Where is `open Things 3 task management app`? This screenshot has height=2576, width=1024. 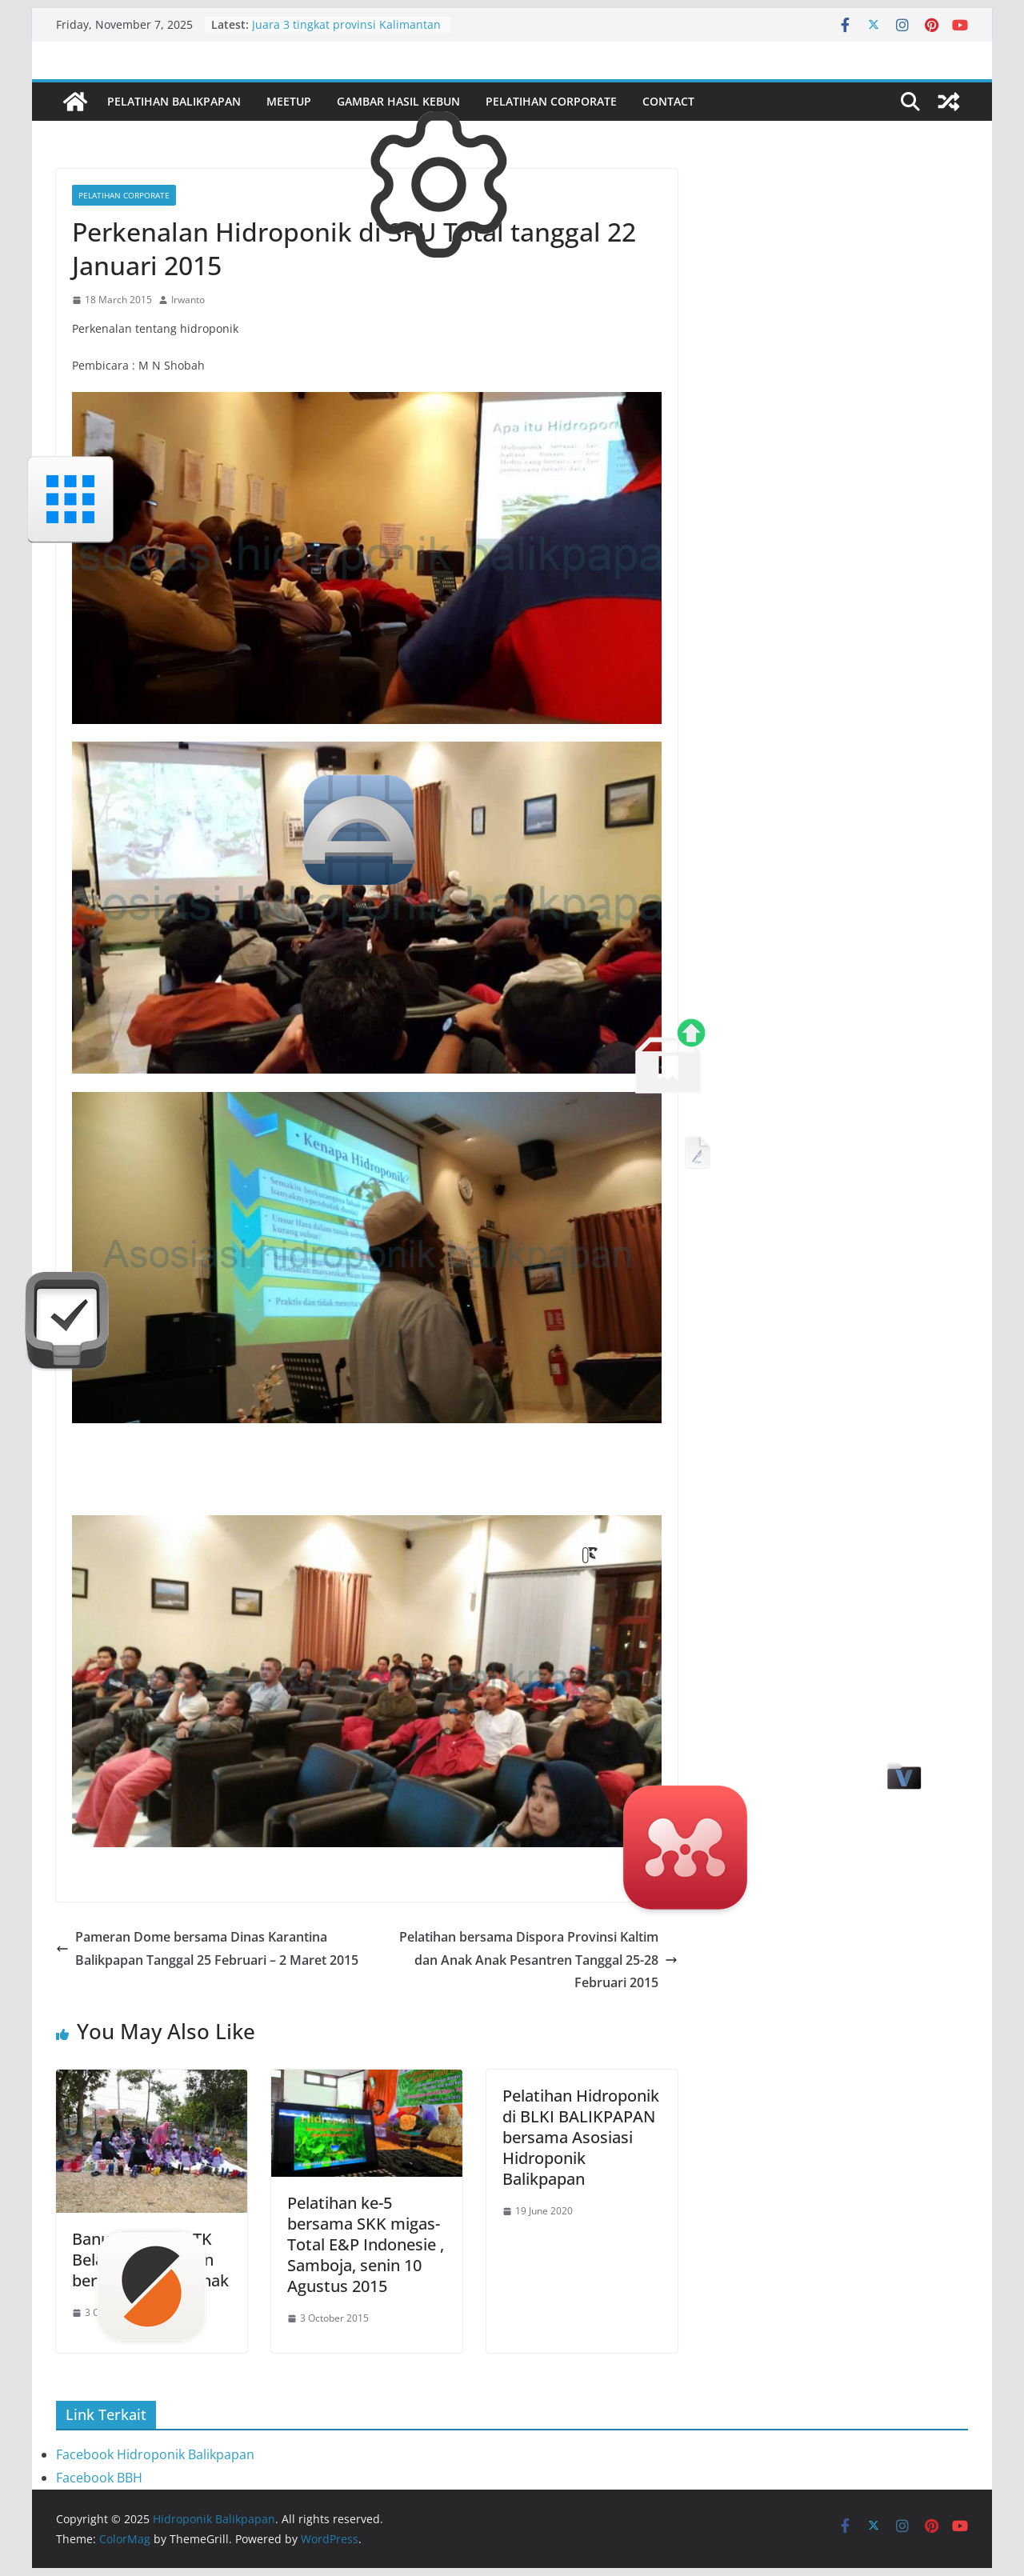 open Things 3 task management app is located at coordinates (66, 1320).